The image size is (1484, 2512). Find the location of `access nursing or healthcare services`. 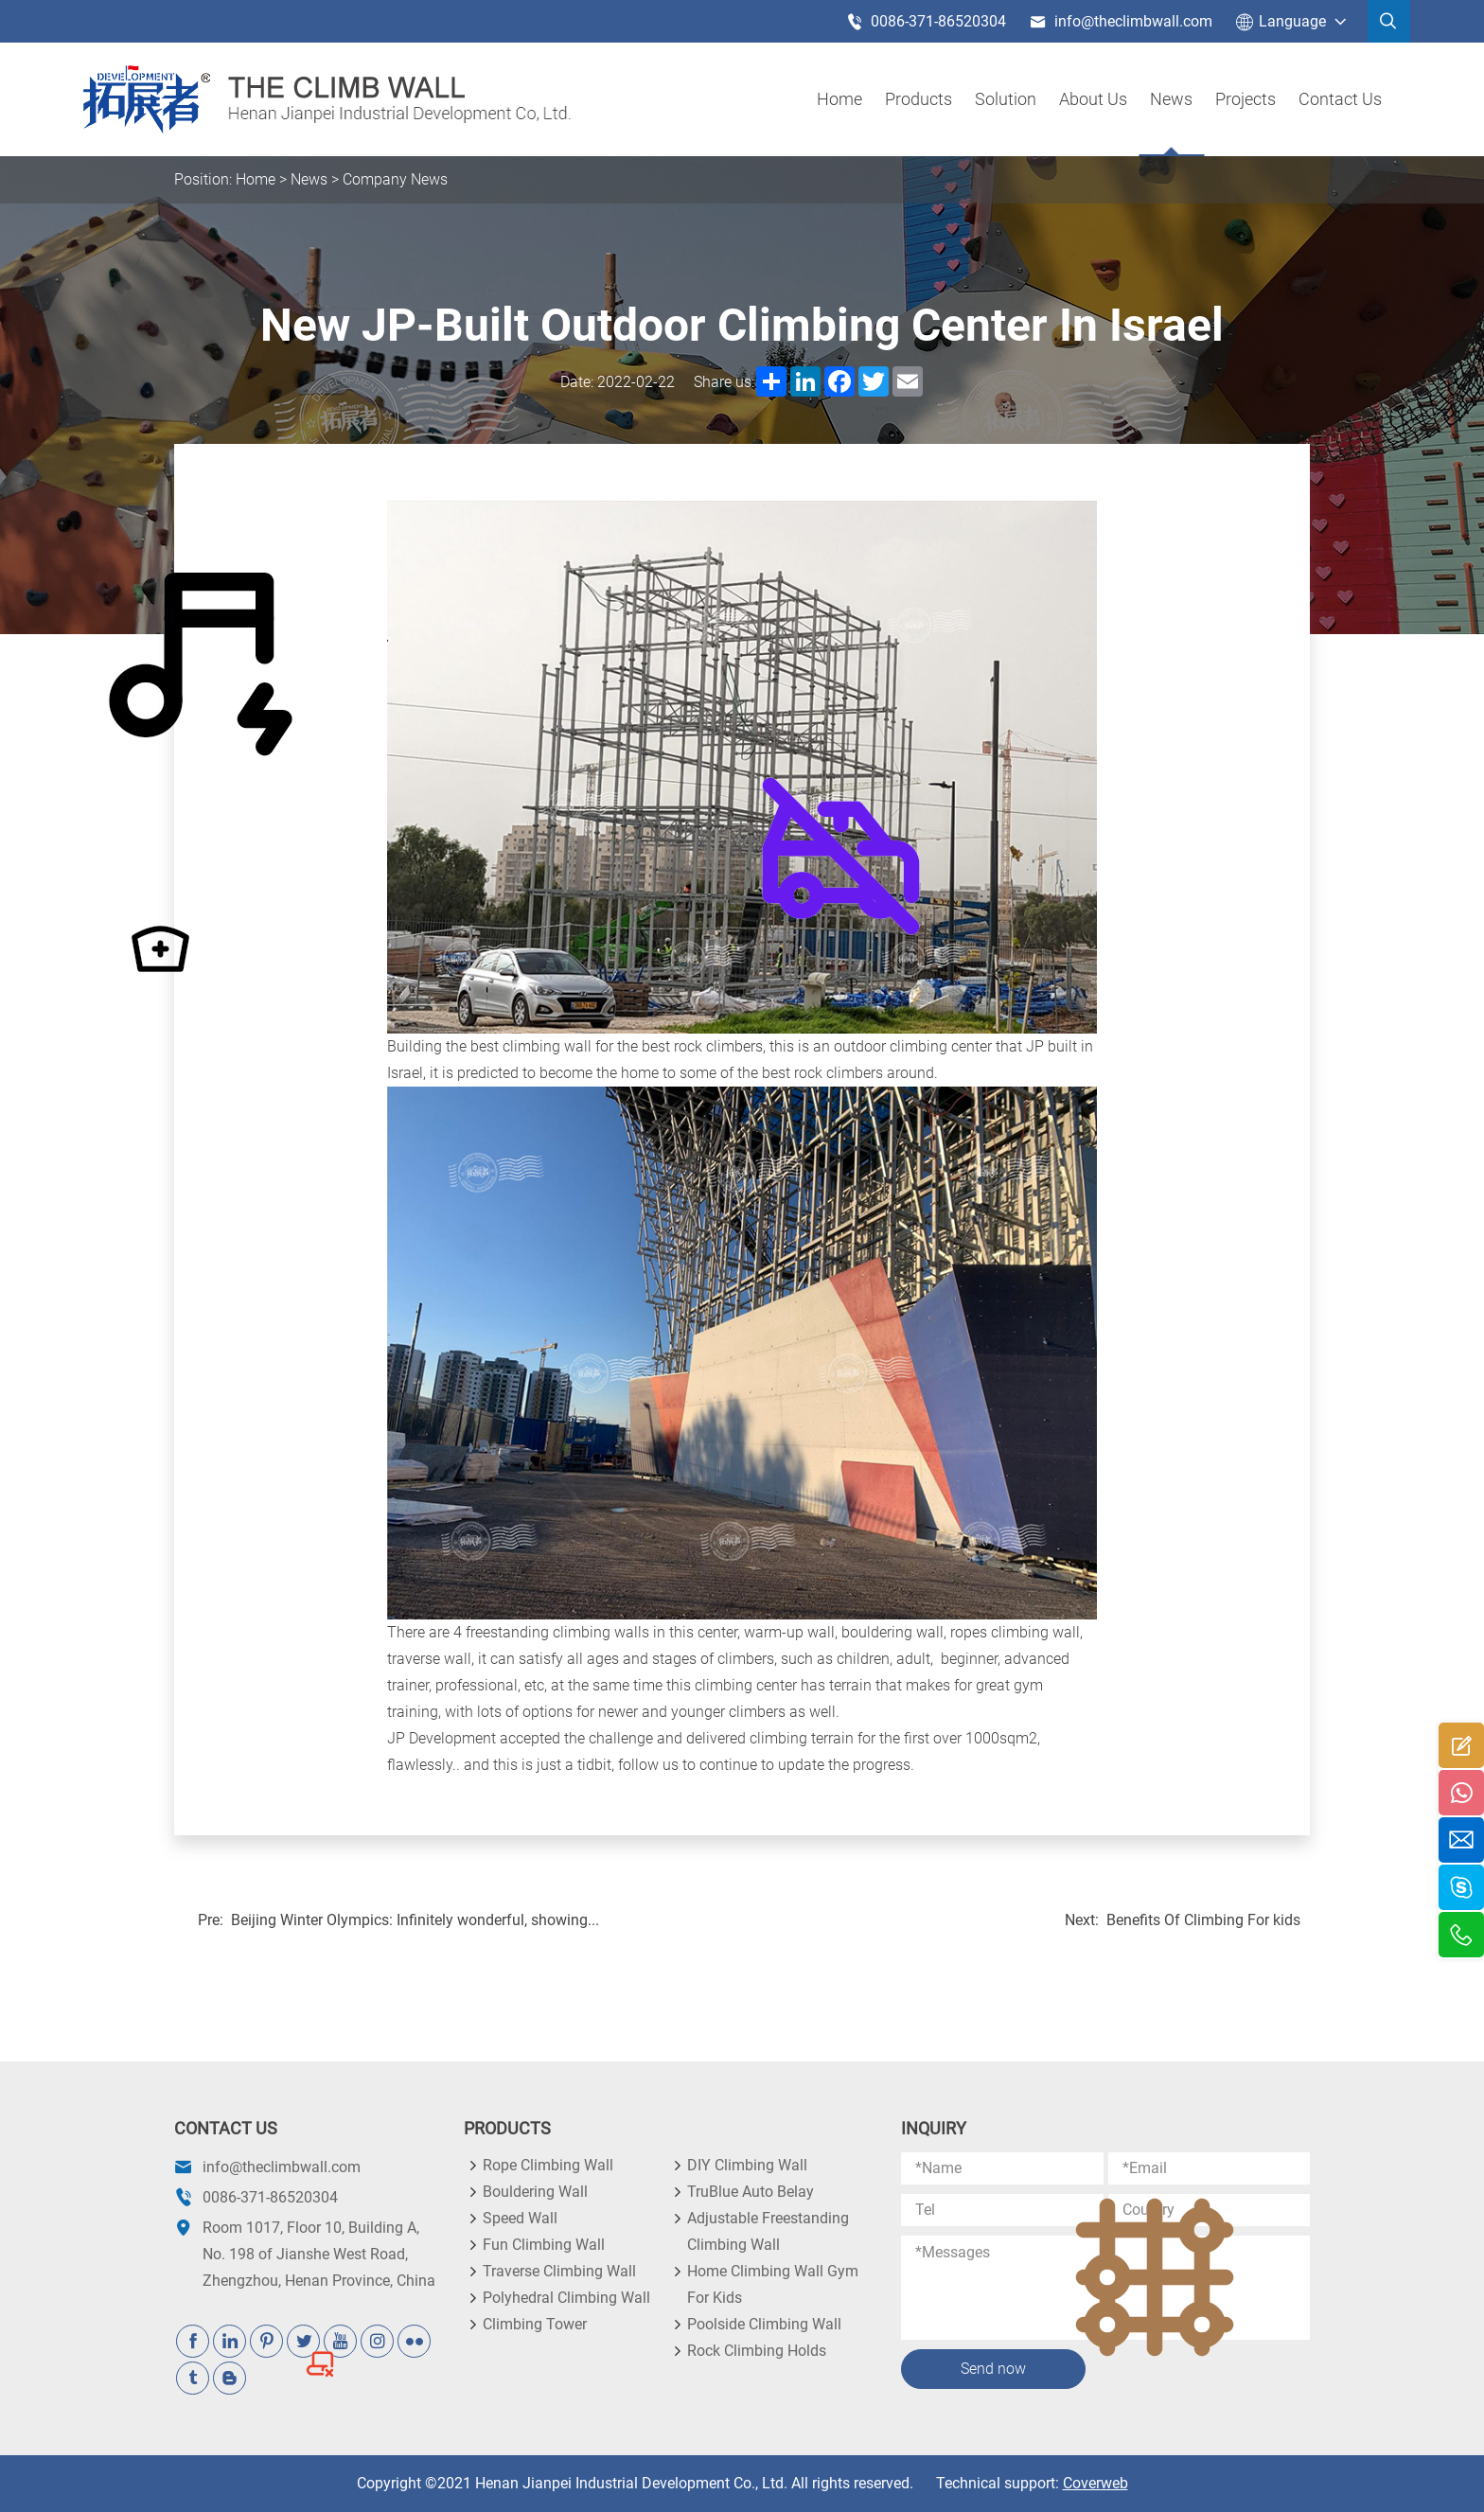

access nursing or healthcare services is located at coordinates (160, 948).